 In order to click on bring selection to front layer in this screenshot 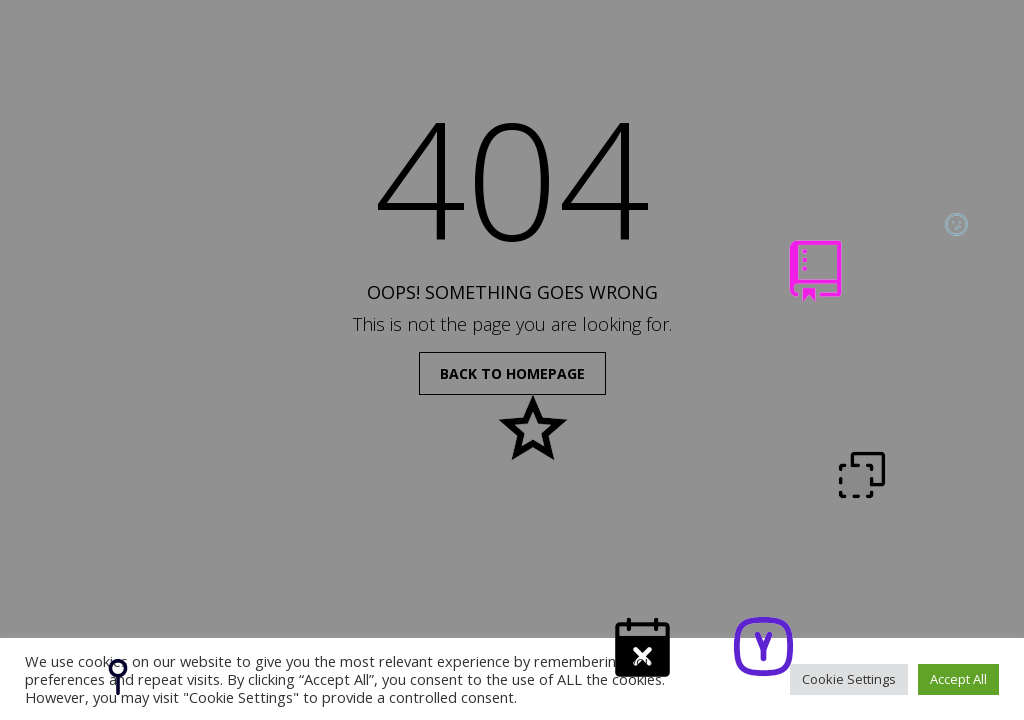, I will do `click(862, 475)`.